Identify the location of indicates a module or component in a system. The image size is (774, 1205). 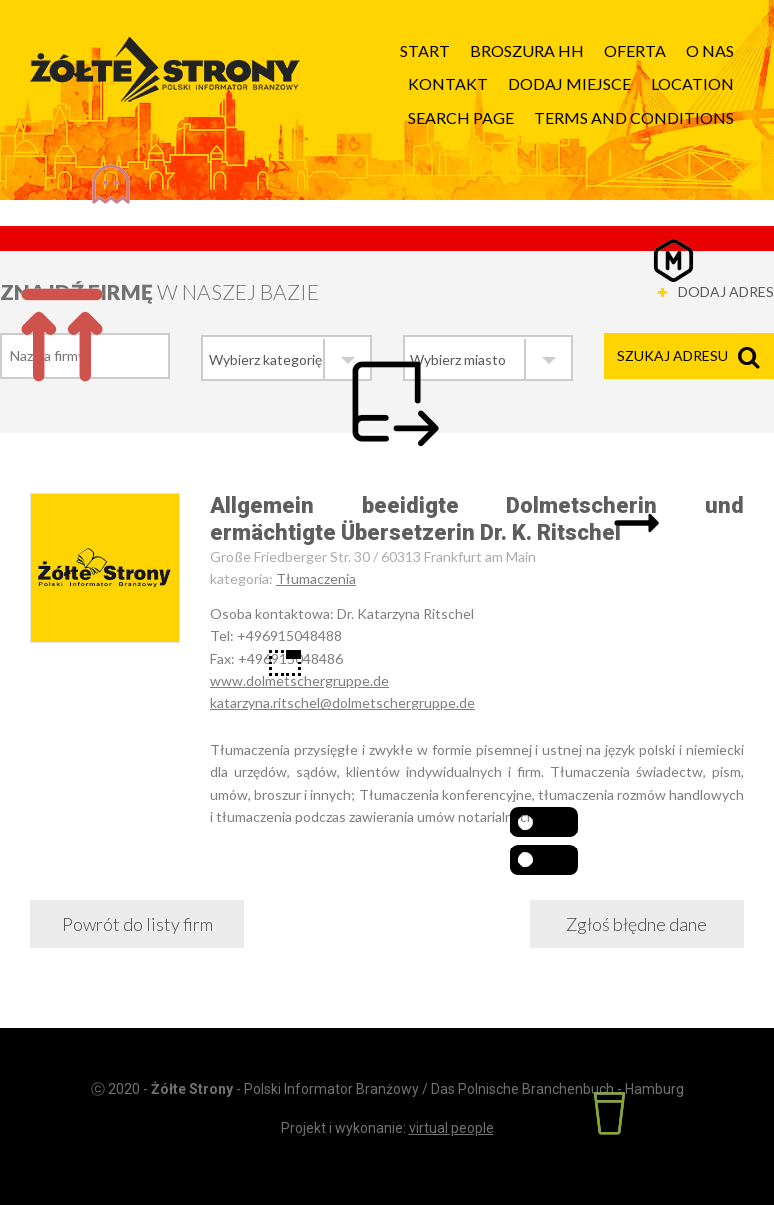
(673, 260).